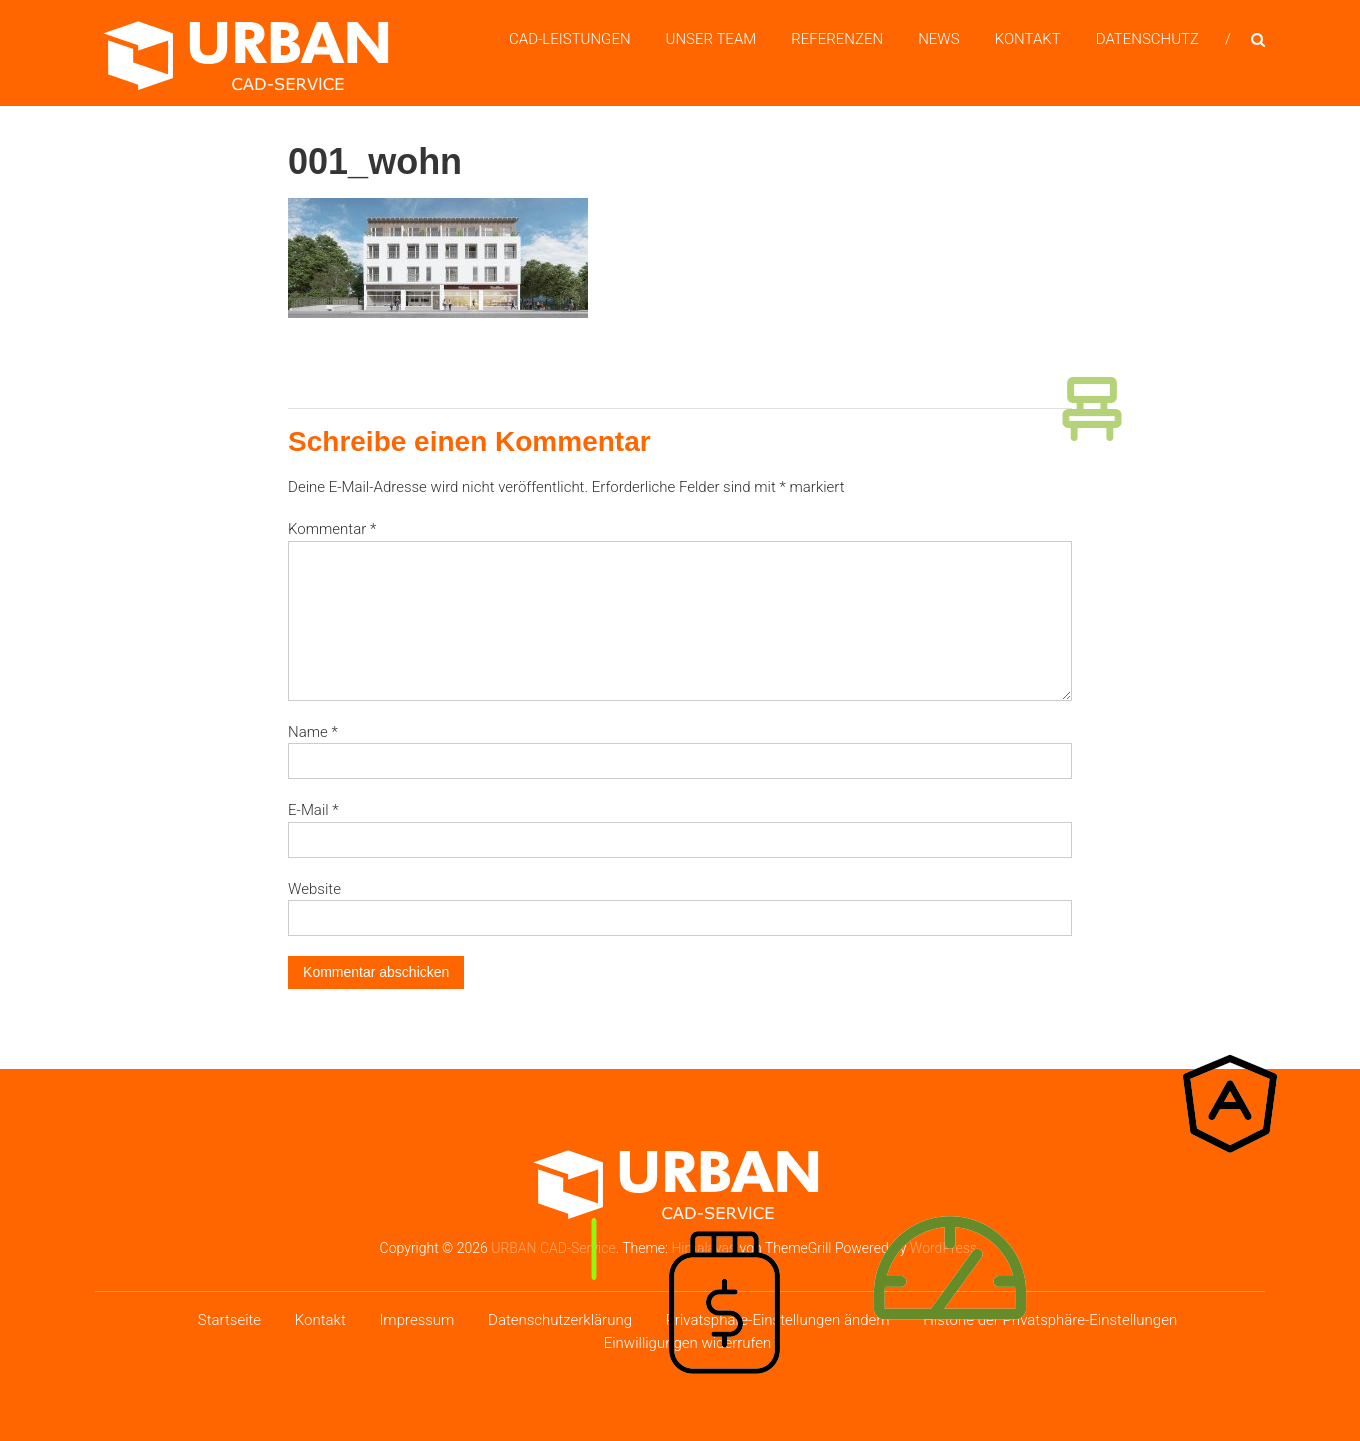 The width and height of the screenshot is (1360, 1441). Describe the element at coordinates (1230, 1102) in the screenshot. I see `Angular framework logo` at that location.